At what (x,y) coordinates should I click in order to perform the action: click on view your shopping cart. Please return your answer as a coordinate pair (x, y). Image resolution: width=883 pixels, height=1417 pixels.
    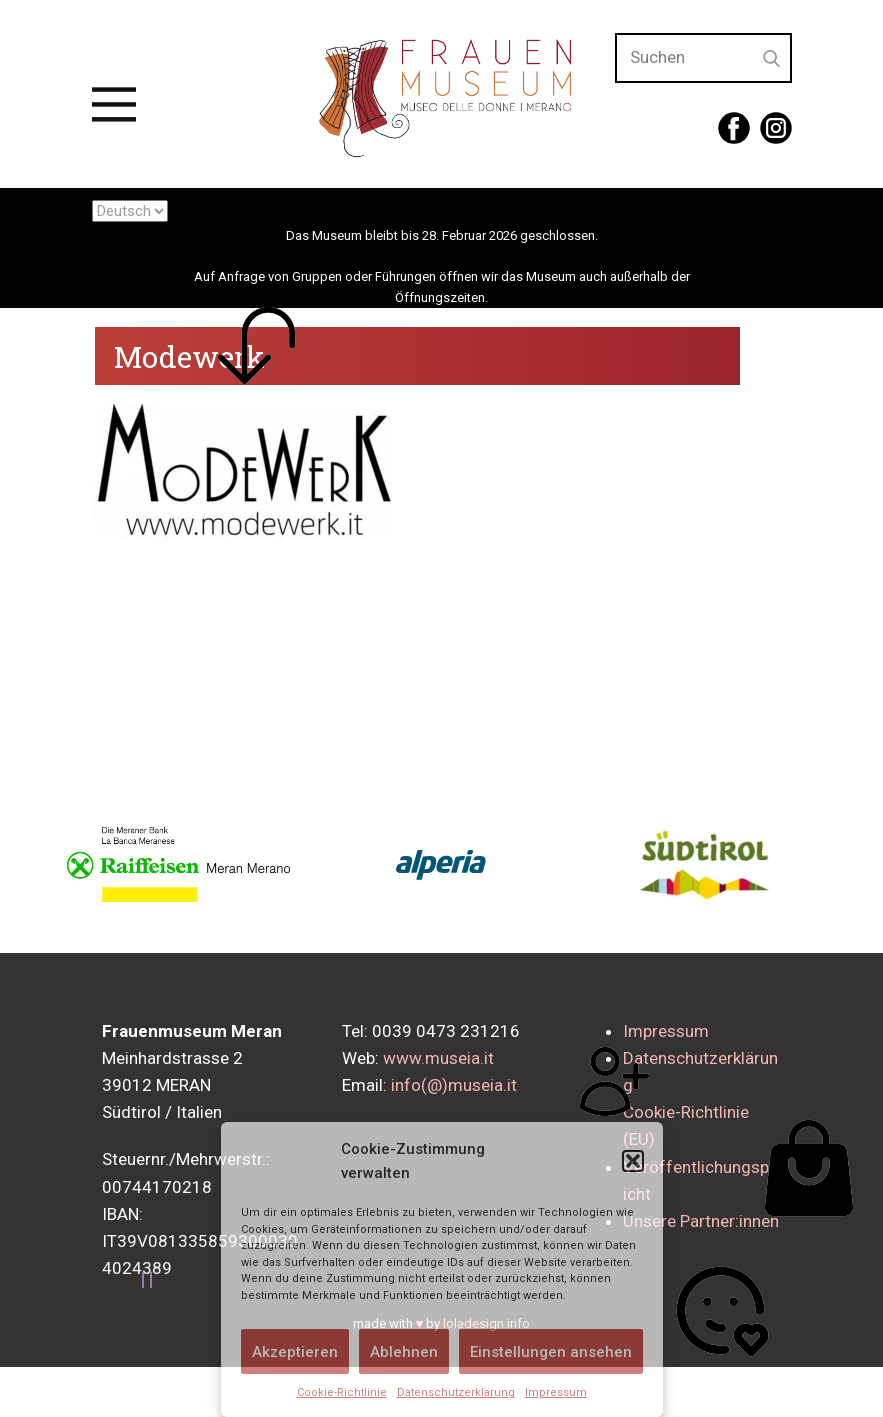
    Looking at the image, I should click on (809, 1168).